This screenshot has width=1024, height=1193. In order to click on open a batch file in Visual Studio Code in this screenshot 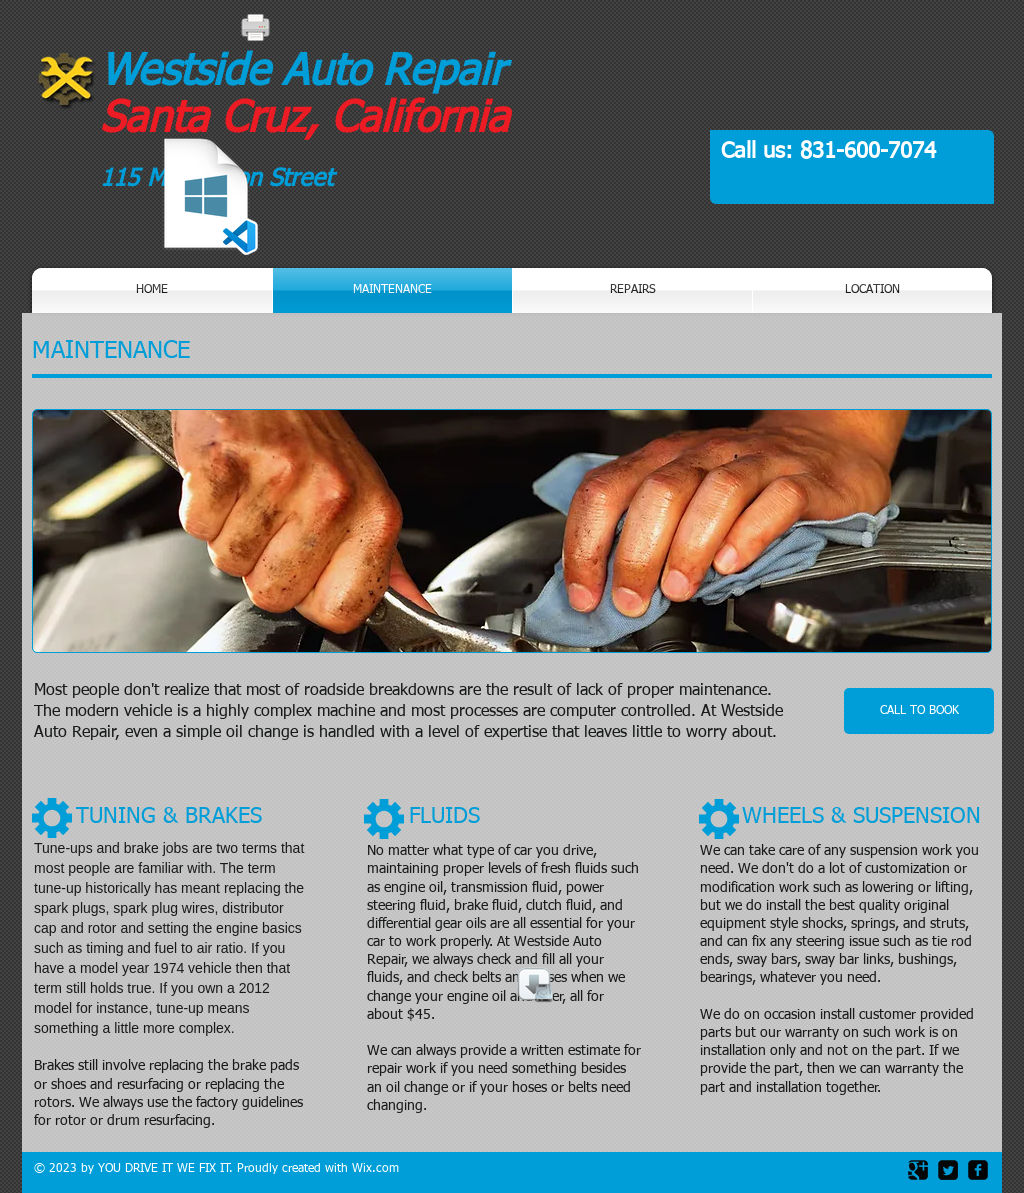, I will do `click(206, 196)`.